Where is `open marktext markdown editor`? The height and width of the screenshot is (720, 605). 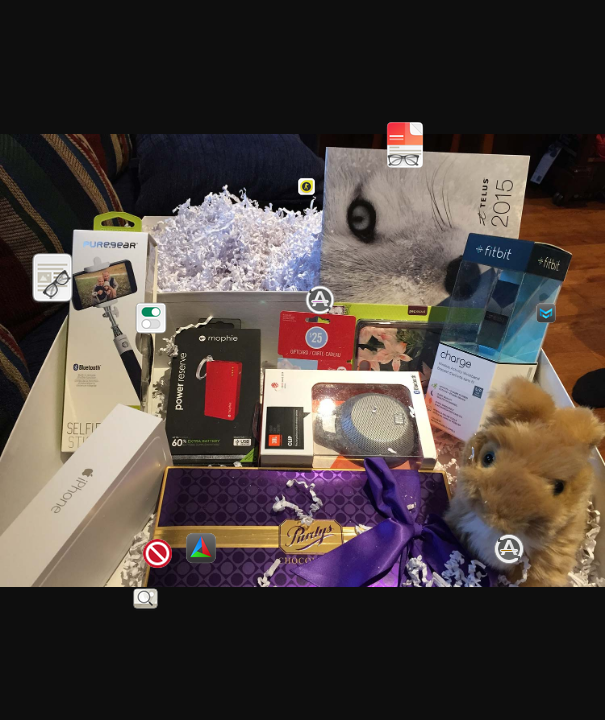
open marktext markdown editor is located at coordinates (546, 313).